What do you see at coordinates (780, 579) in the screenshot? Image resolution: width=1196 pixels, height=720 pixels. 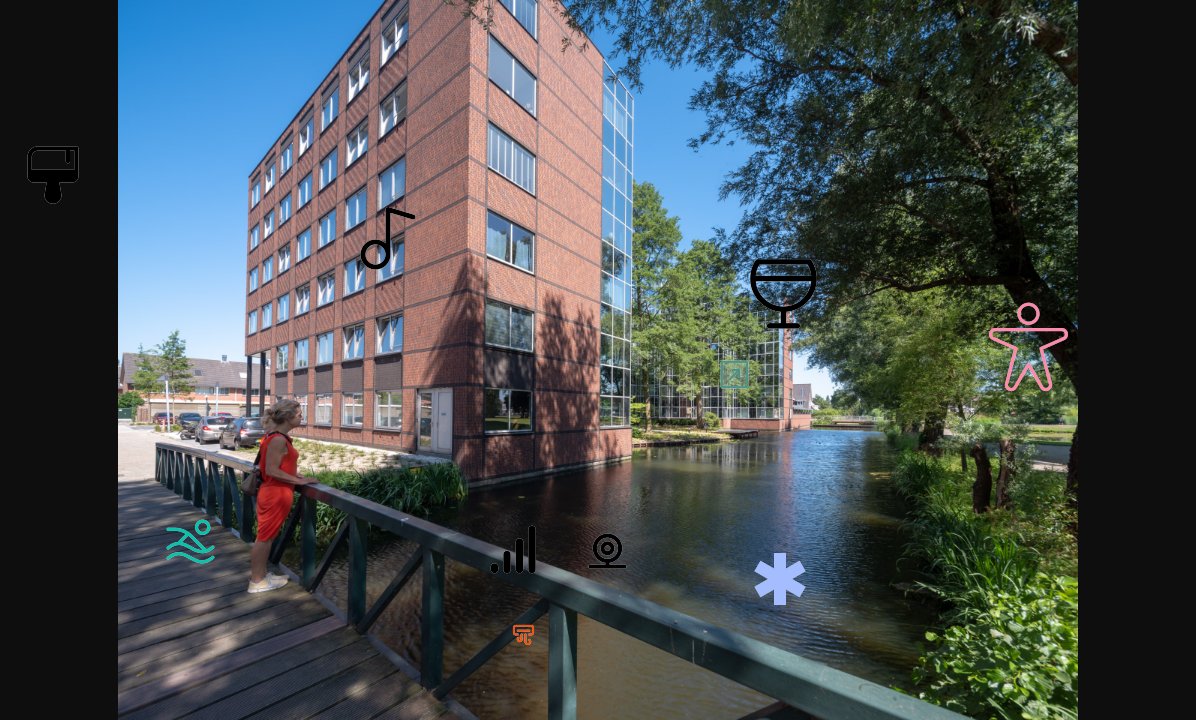 I see `access medical or health-related features` at bounding box center [780, 579].